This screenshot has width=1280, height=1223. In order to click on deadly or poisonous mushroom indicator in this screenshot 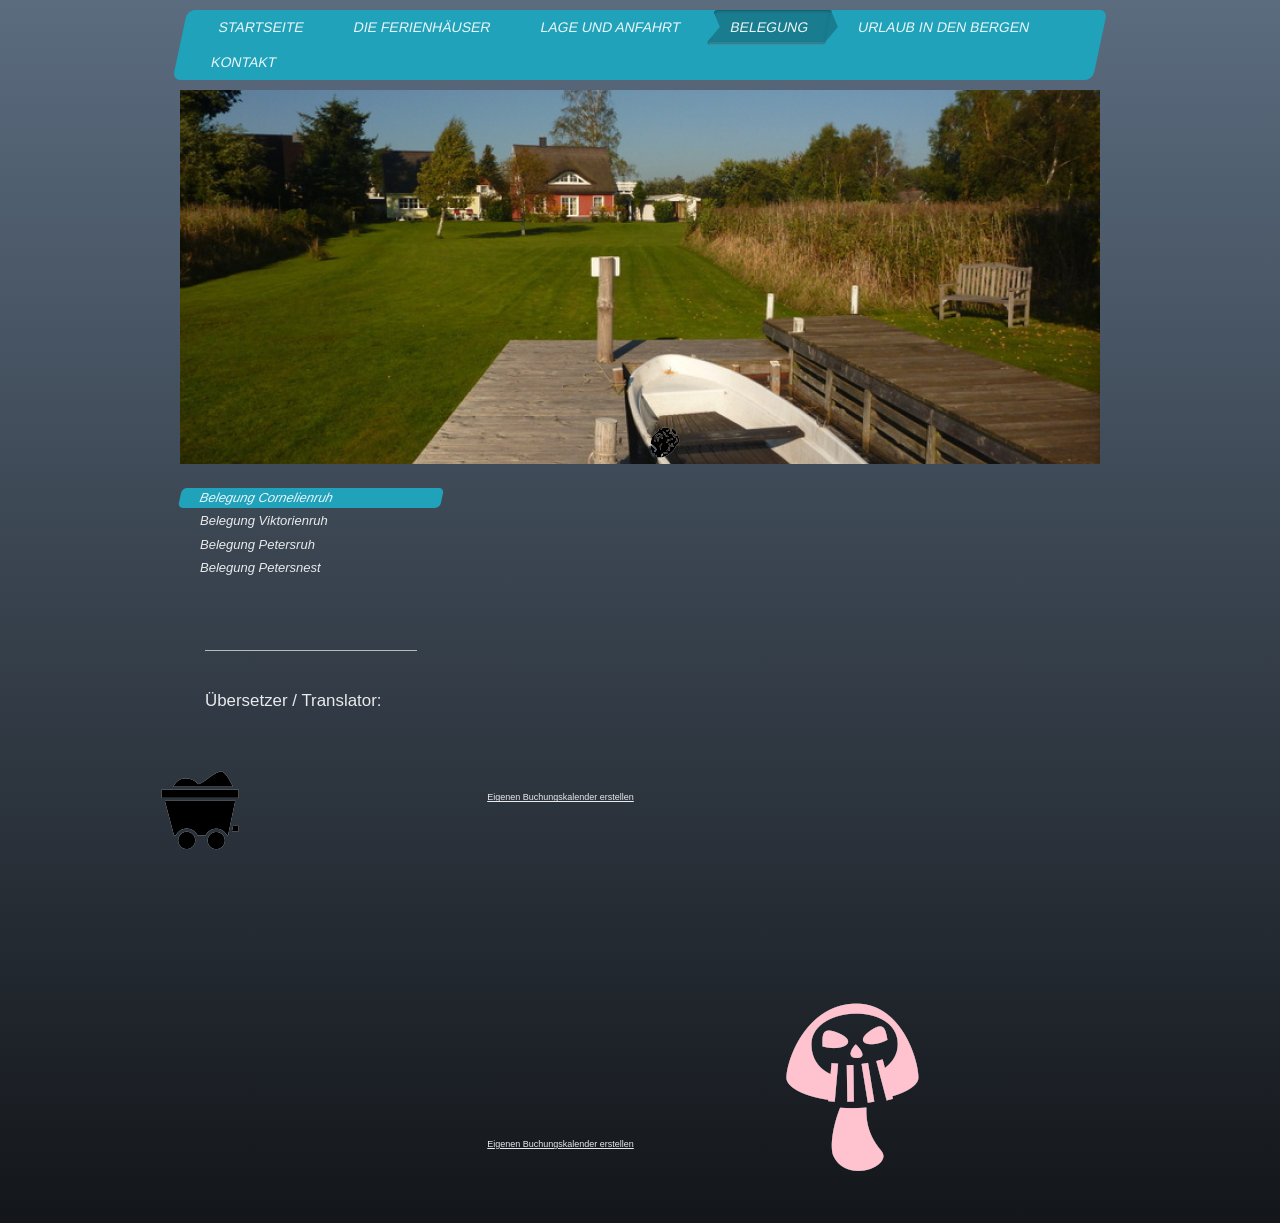, I will do `click(851, 1087)`.